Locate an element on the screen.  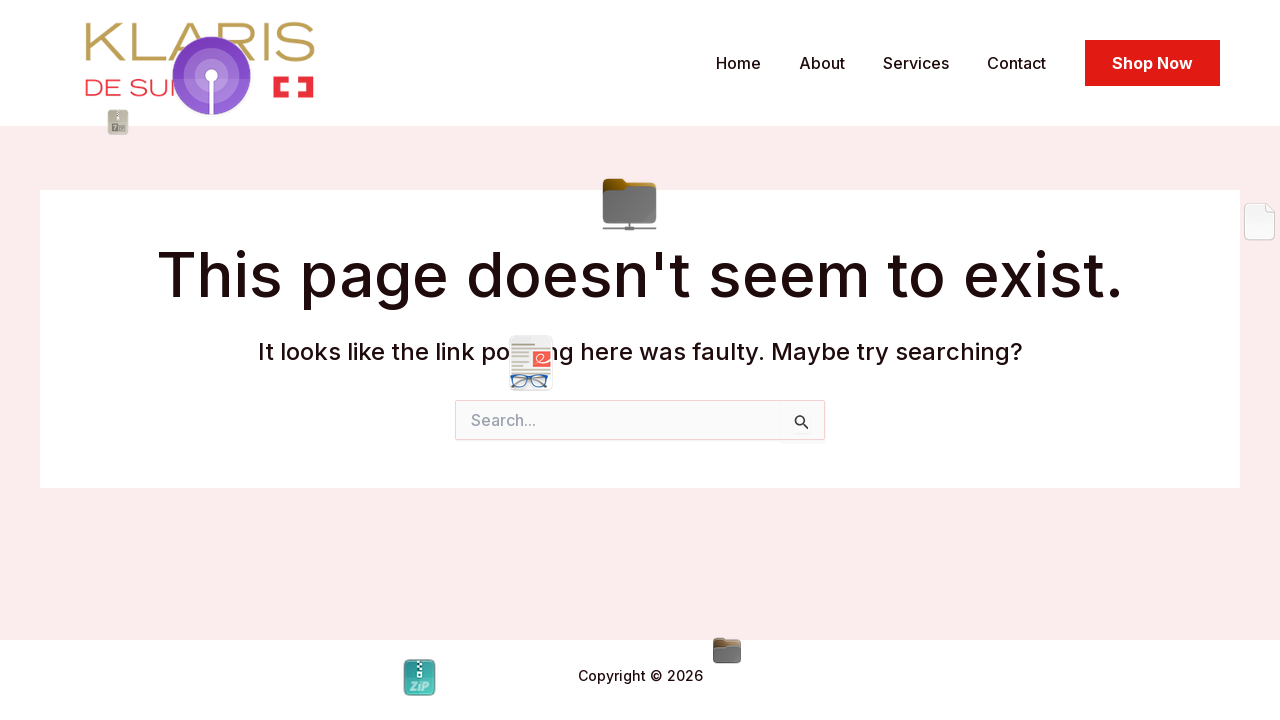
open evince document viewer is located at coordinates (531, 363).